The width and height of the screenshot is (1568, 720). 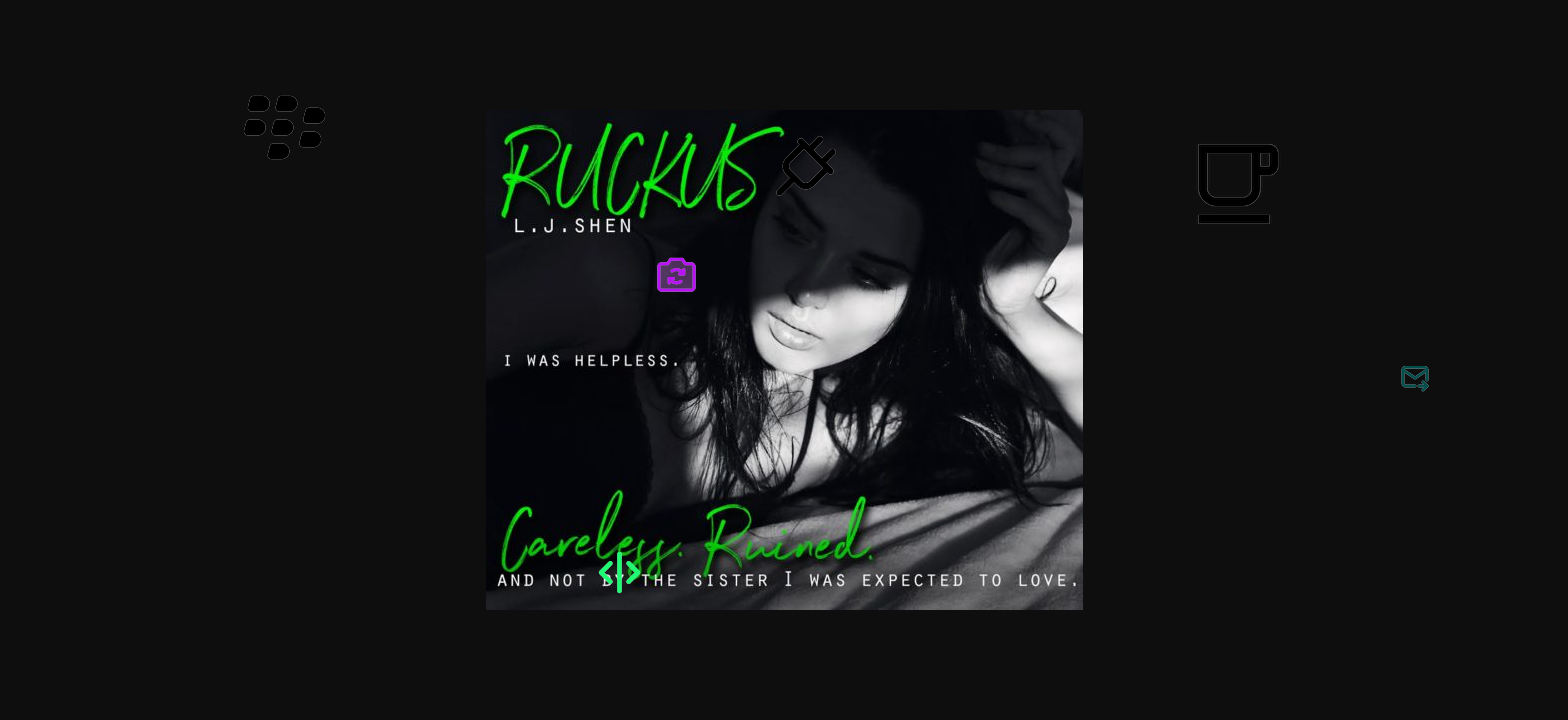 I want to click on forward this email to another recipient, so click(x=1415, y=378).